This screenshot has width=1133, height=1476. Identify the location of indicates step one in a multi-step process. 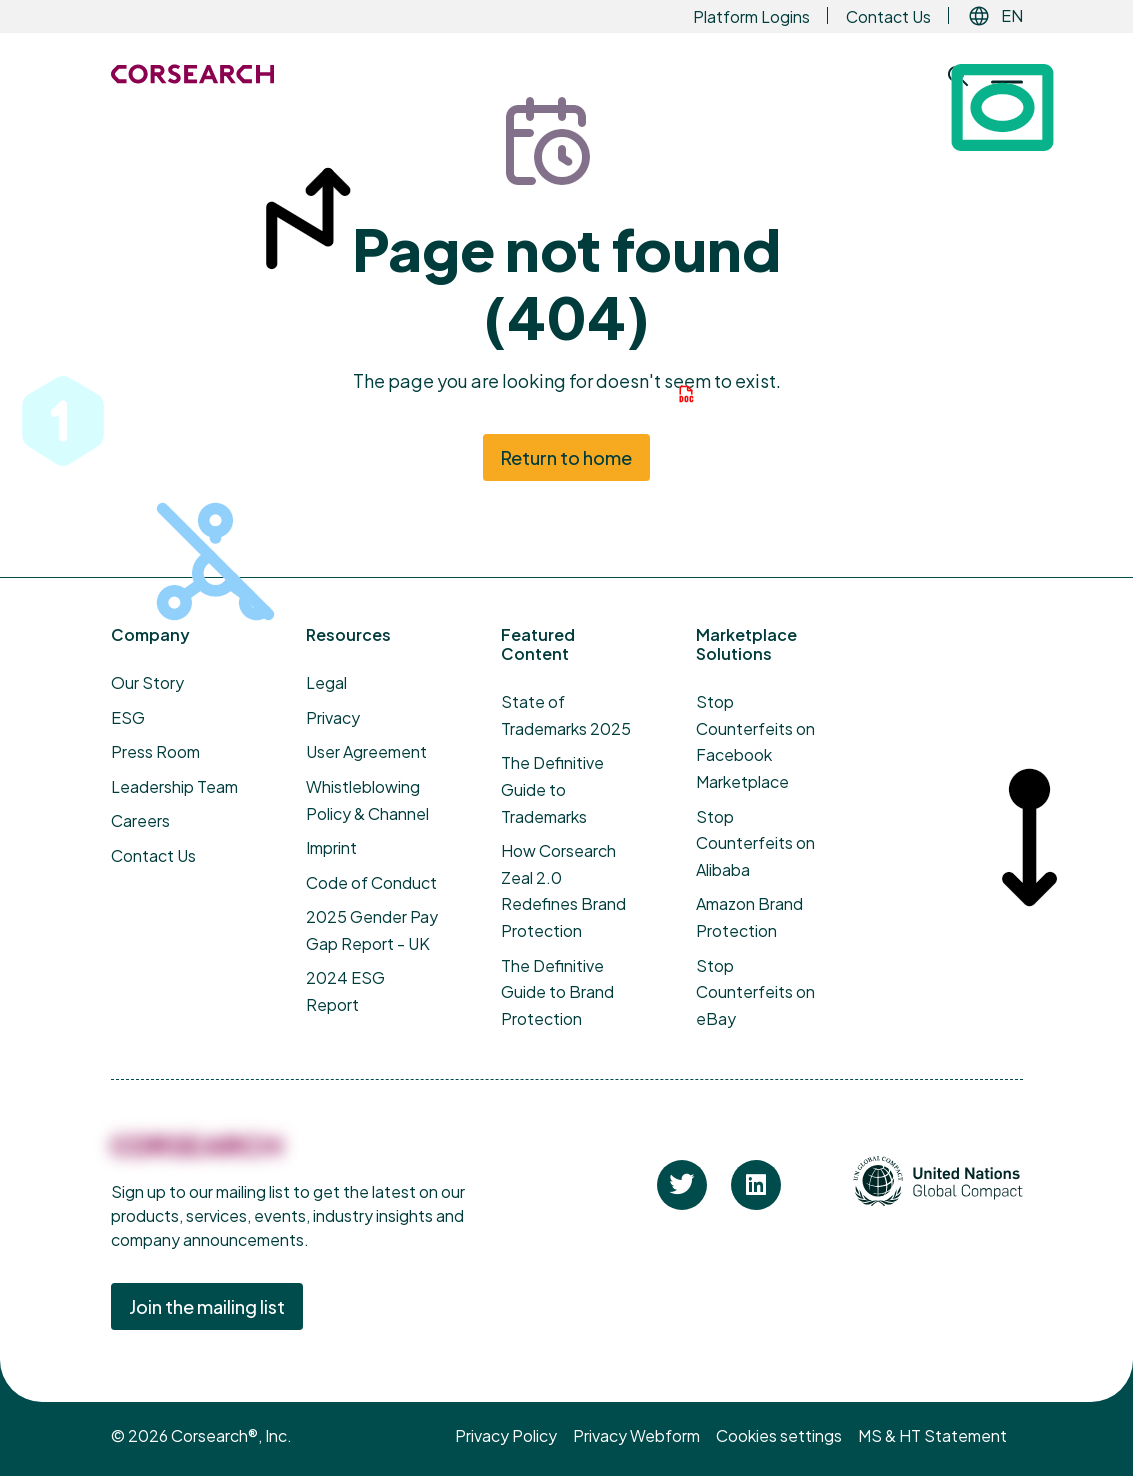
(63, 421).